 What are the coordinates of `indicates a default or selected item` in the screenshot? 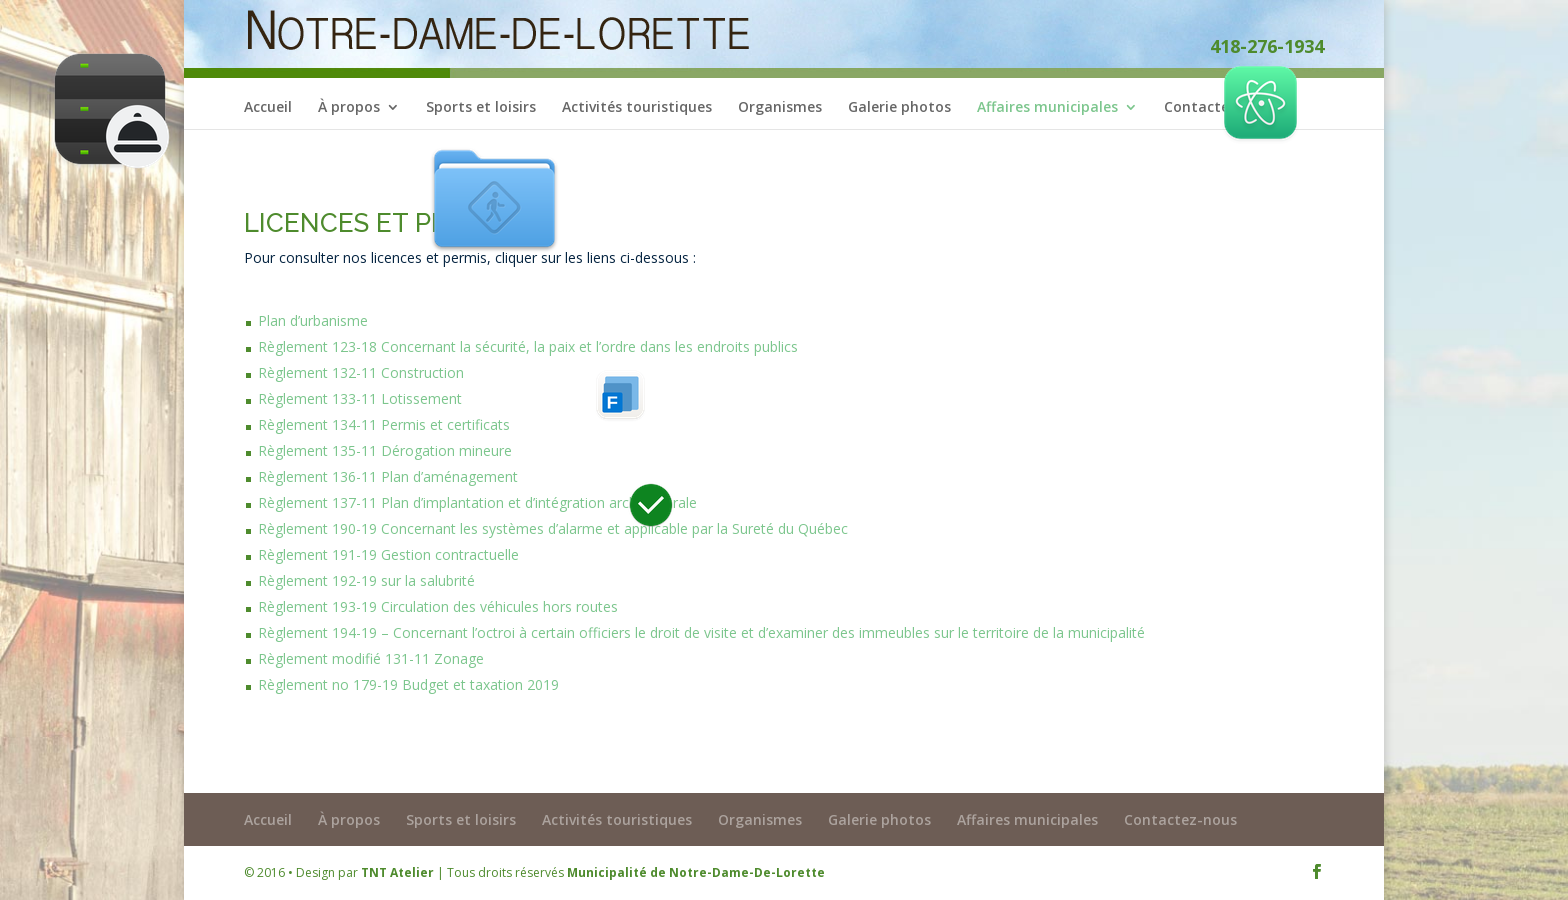 It's located at (651, 505).